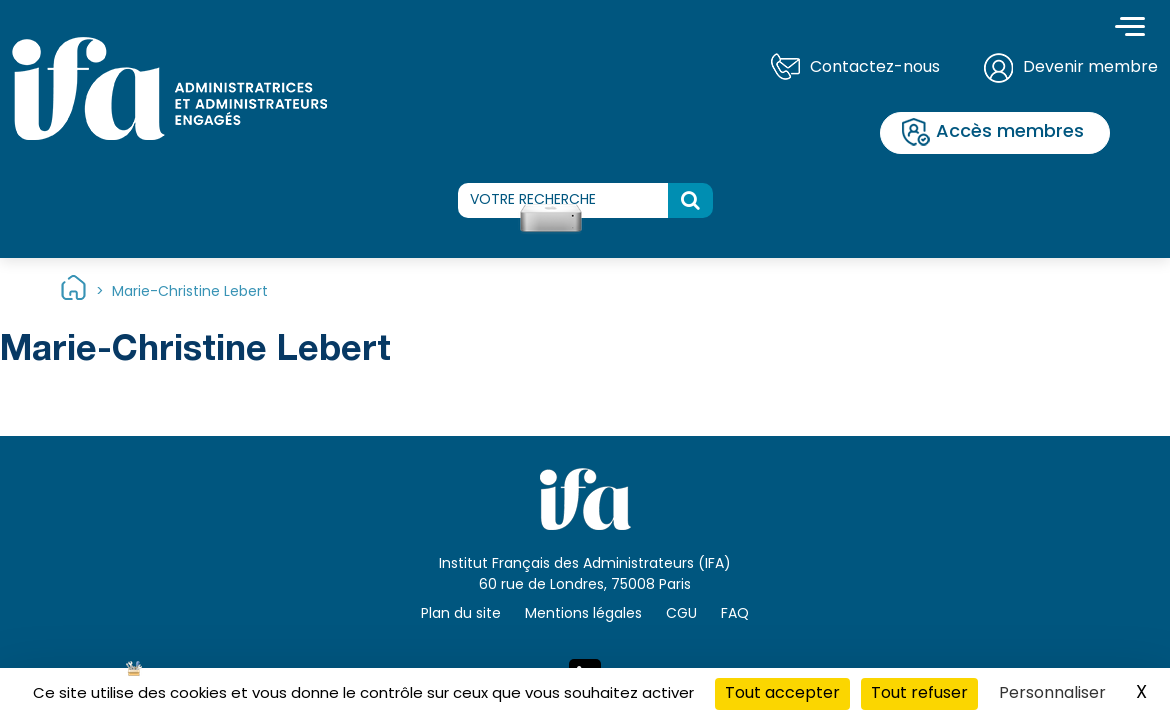 The height and width of the screenshot is (720, 1170). Describe the element at coordinates (551, 213) in the screenshot. I see `mac mini server device` at that location.